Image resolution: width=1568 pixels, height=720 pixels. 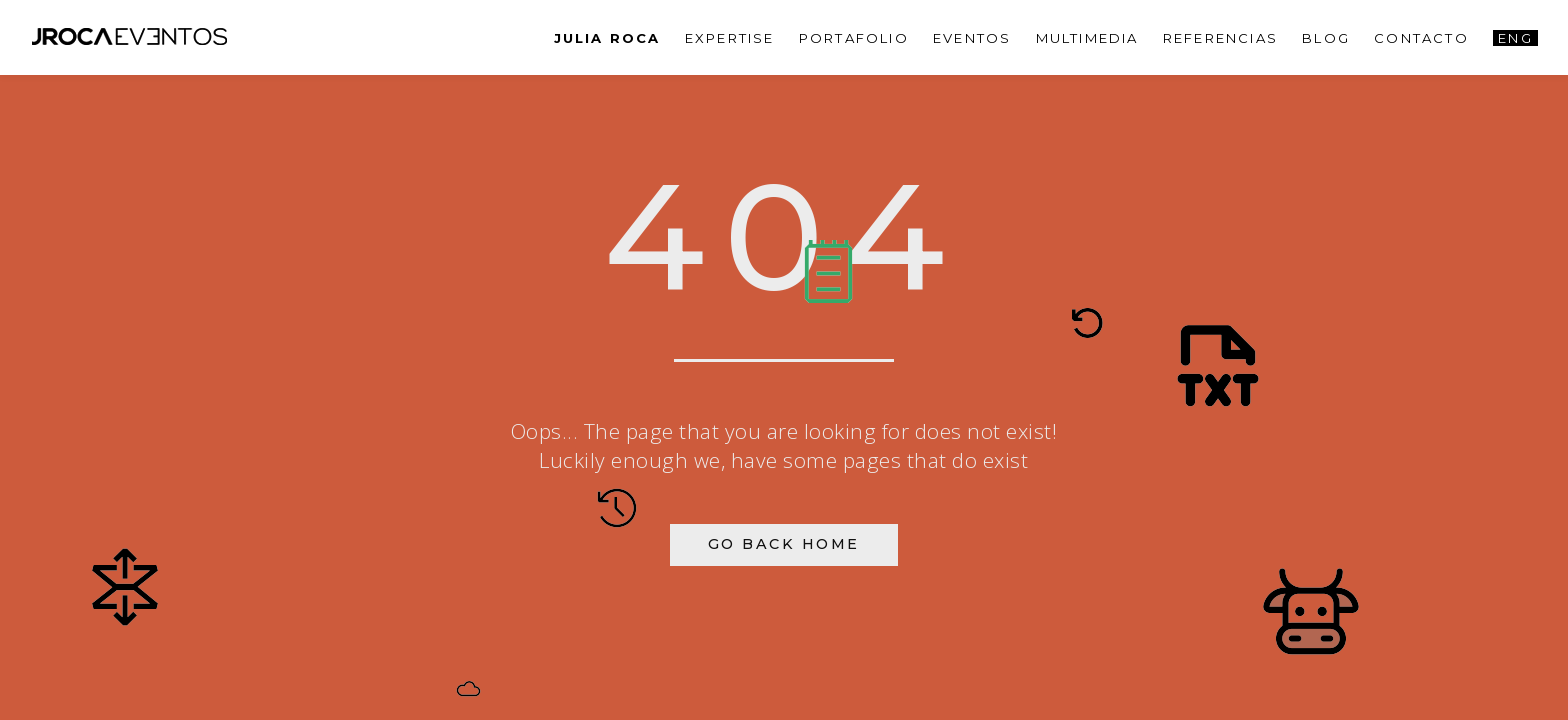 I want to click on access cloud storage, so click(x=468, y=689).